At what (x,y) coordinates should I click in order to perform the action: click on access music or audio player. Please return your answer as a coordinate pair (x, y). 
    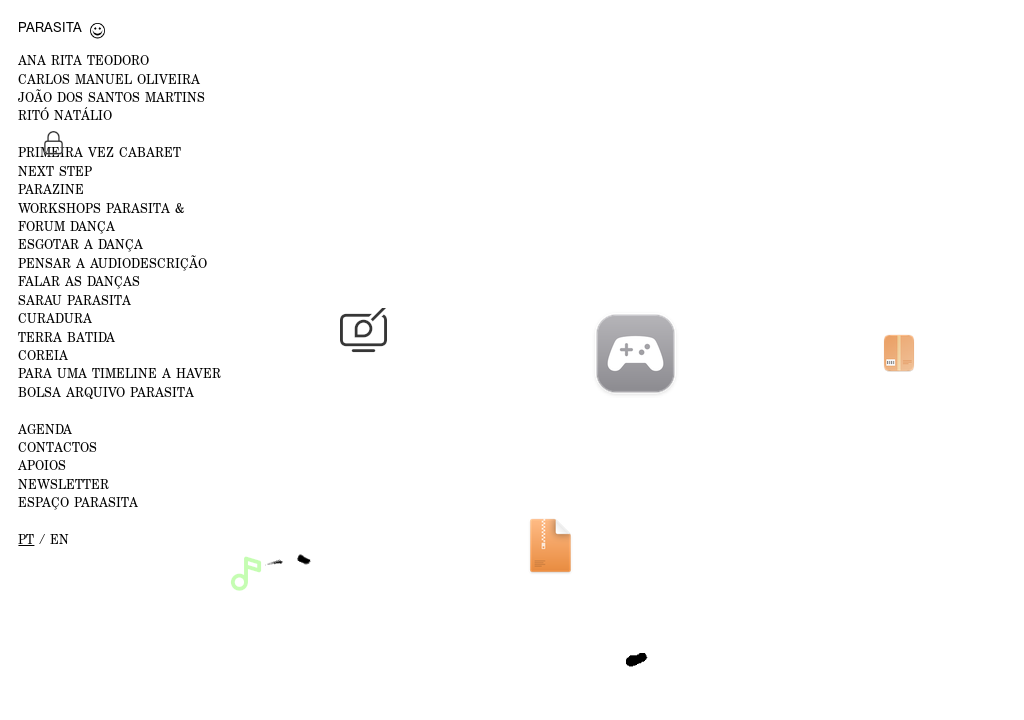
    Looking at the image, I should click on (246, 573).